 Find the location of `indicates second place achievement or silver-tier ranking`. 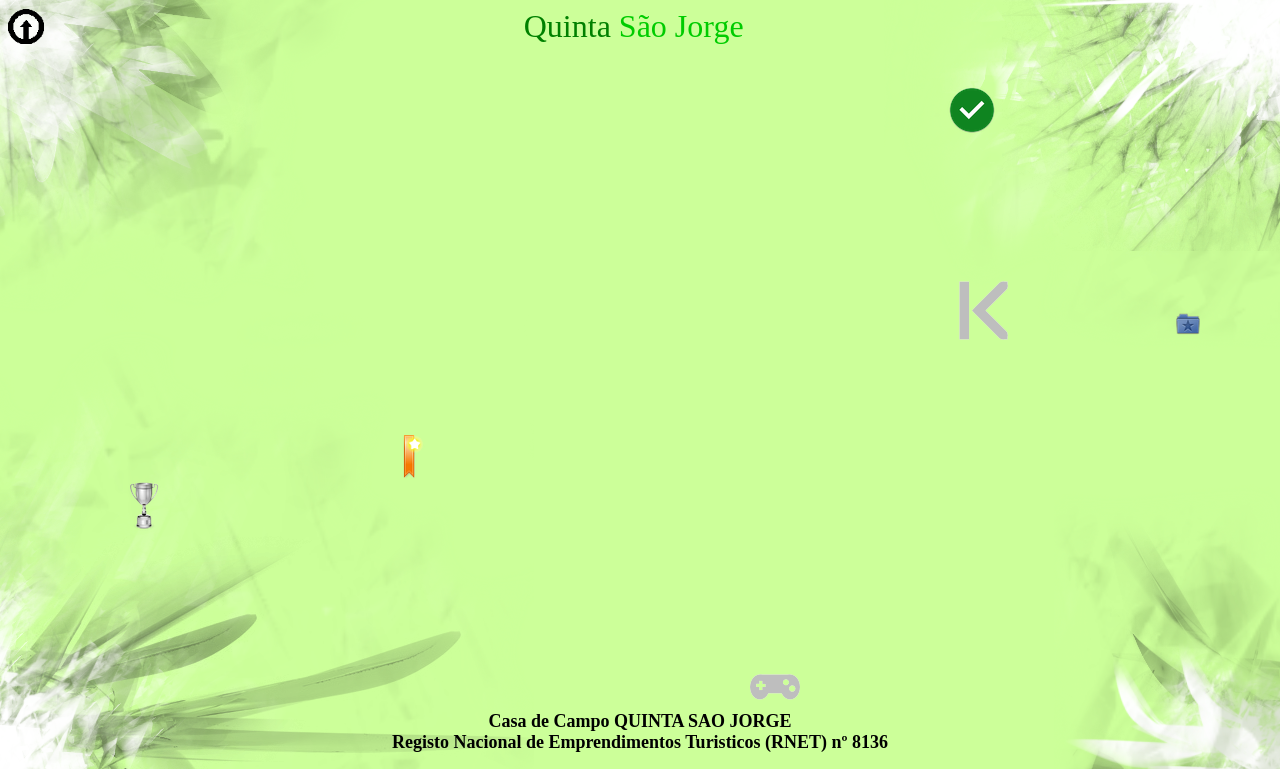

indicates second place achievement or silver-tier ranking is located at coordinates (145, 505).